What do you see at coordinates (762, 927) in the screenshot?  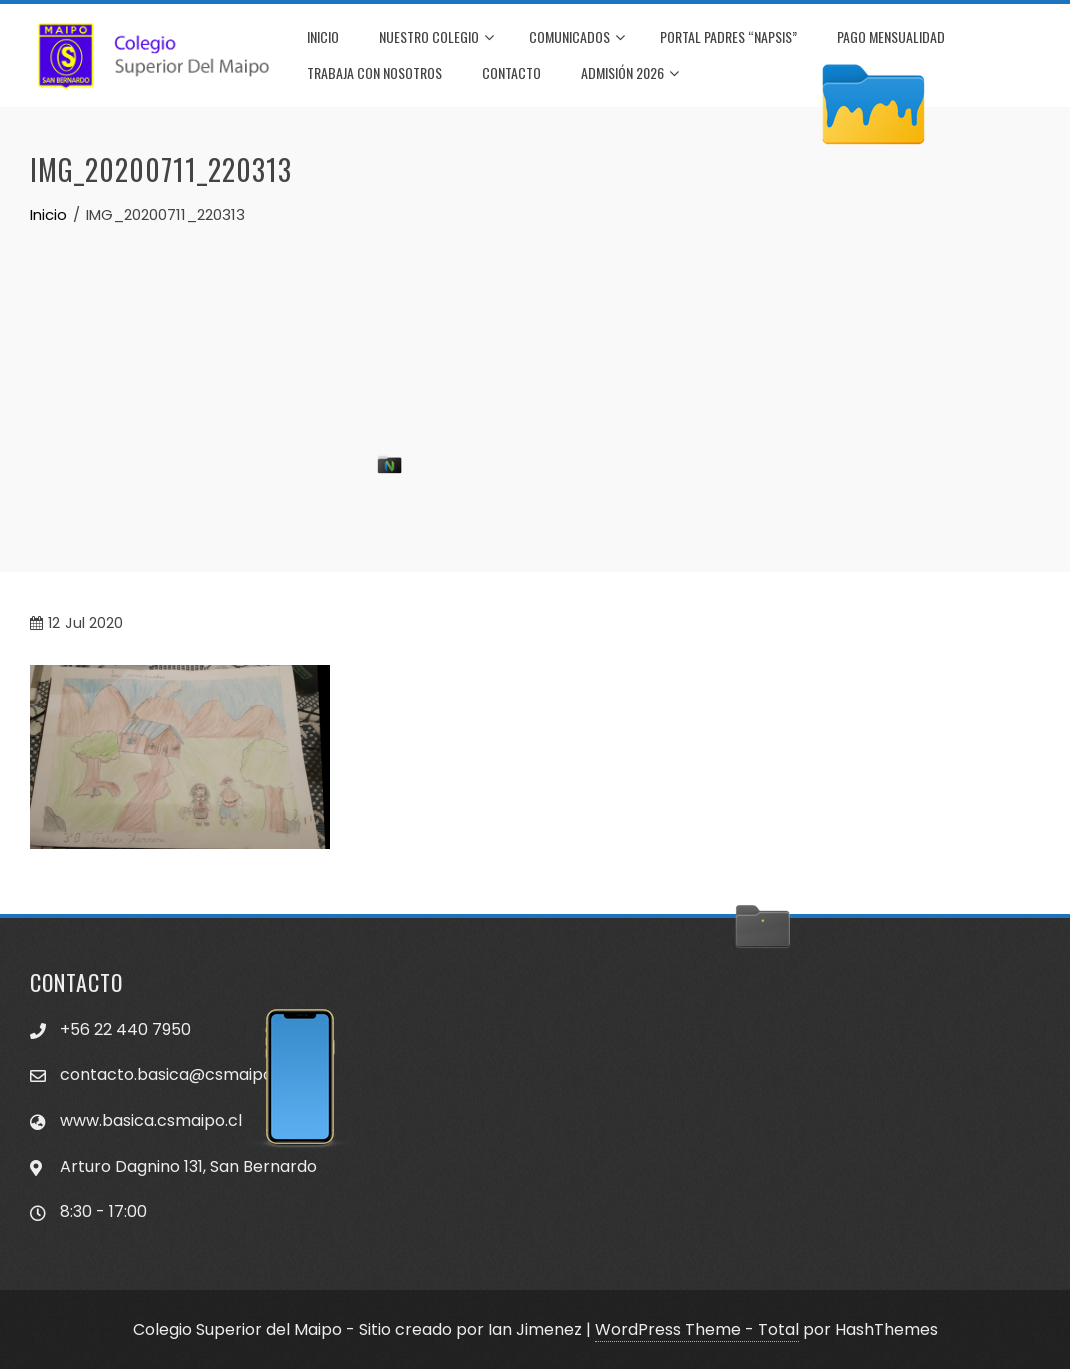 I see `access network server files` at bounding box center [762, 927].